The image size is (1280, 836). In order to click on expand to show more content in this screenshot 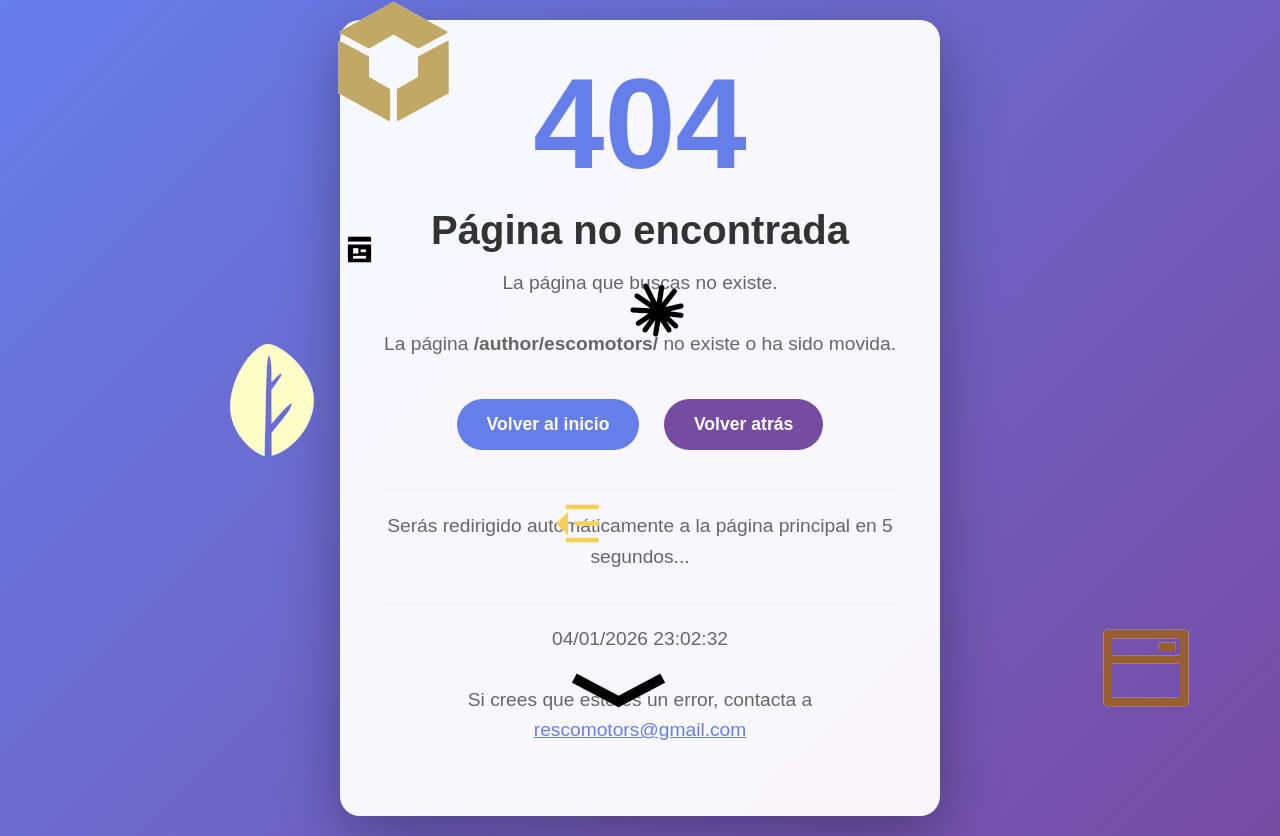, I will do `click(618, 688)`.